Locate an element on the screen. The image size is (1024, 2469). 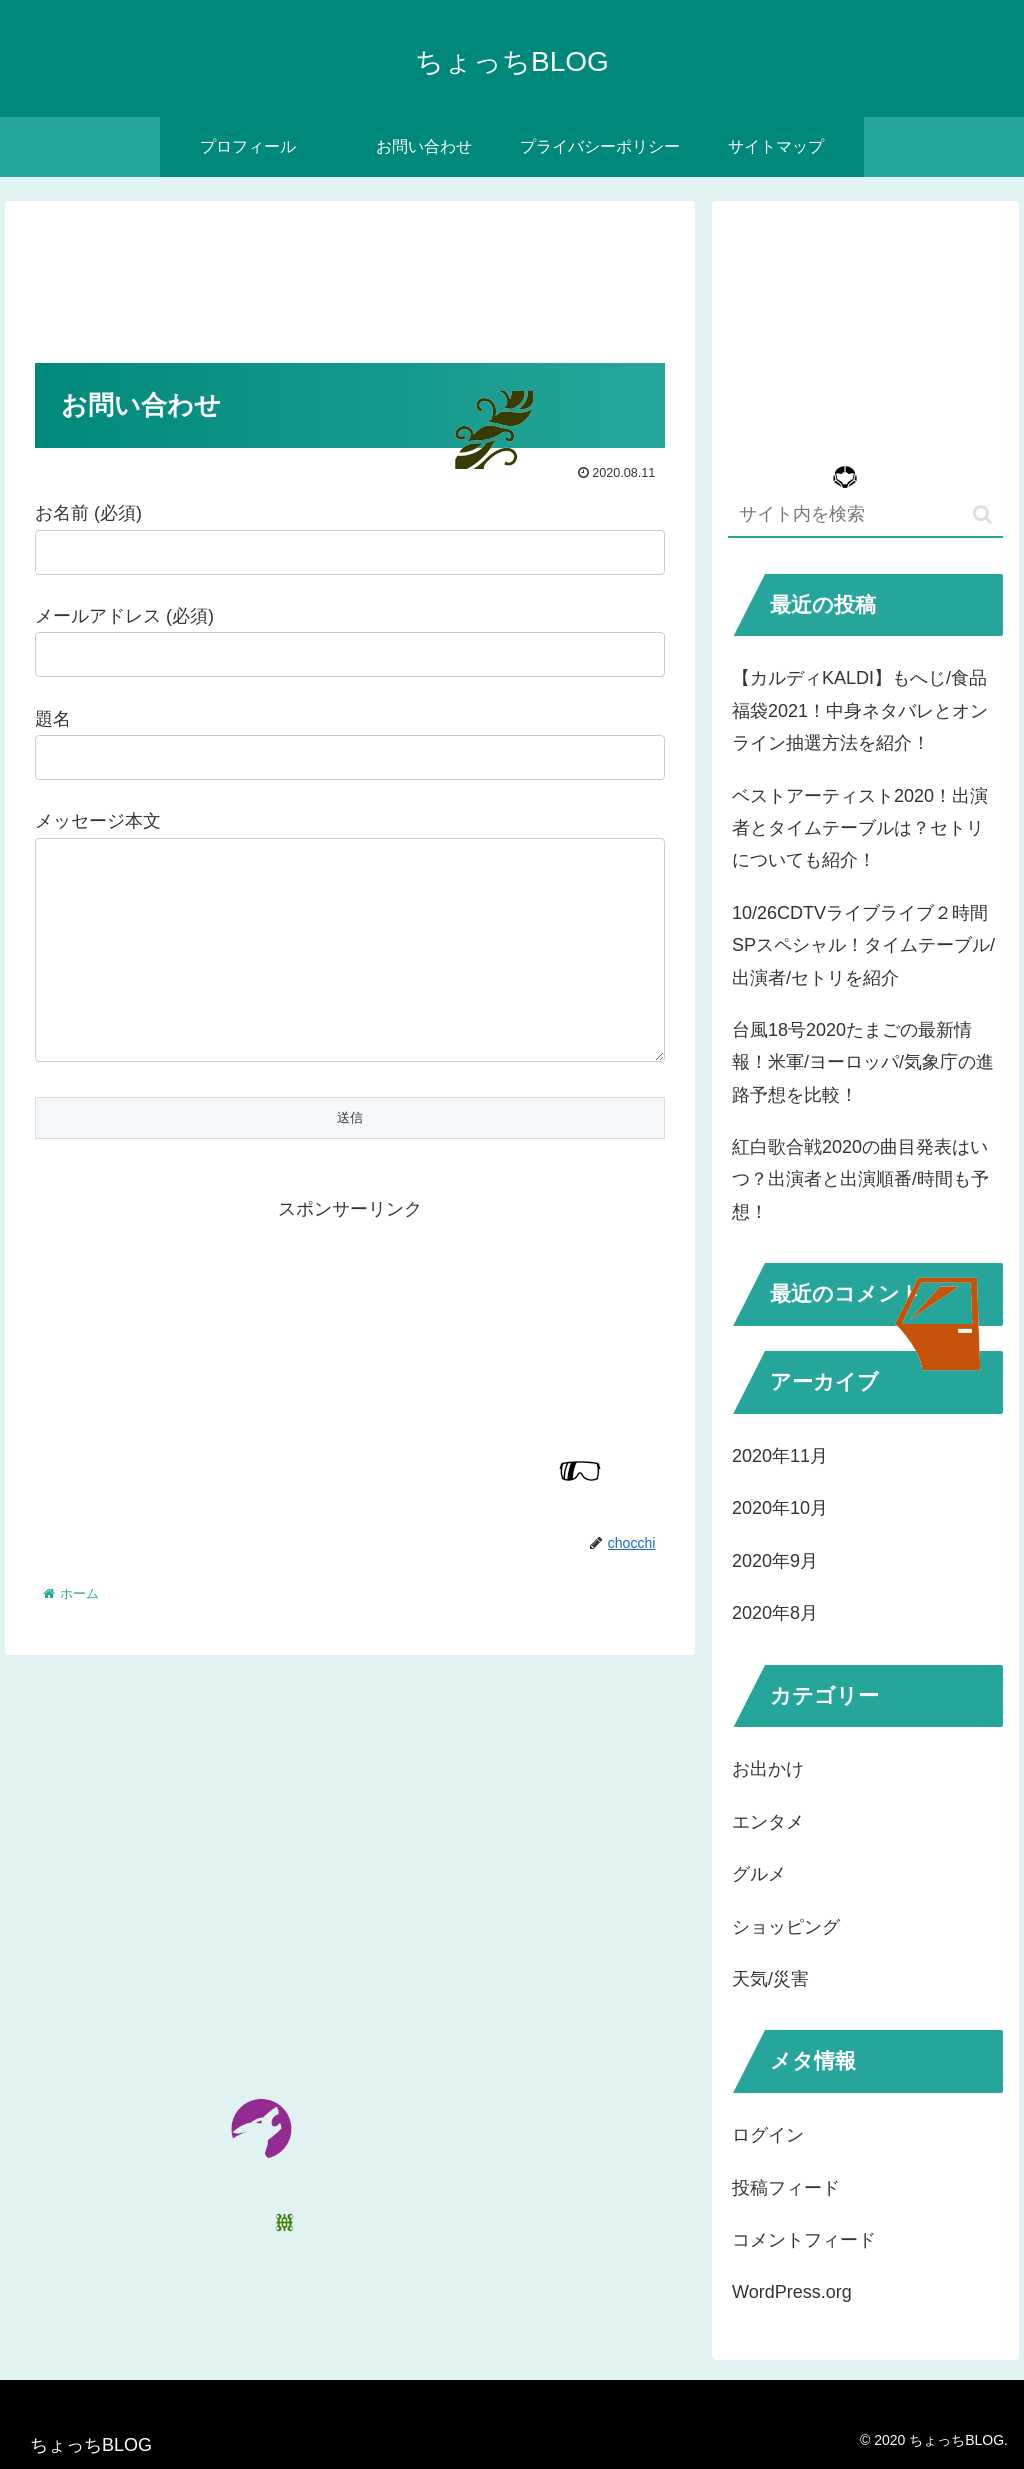
decorative plant or nature-themed game element is located at coordinates (494, 430).